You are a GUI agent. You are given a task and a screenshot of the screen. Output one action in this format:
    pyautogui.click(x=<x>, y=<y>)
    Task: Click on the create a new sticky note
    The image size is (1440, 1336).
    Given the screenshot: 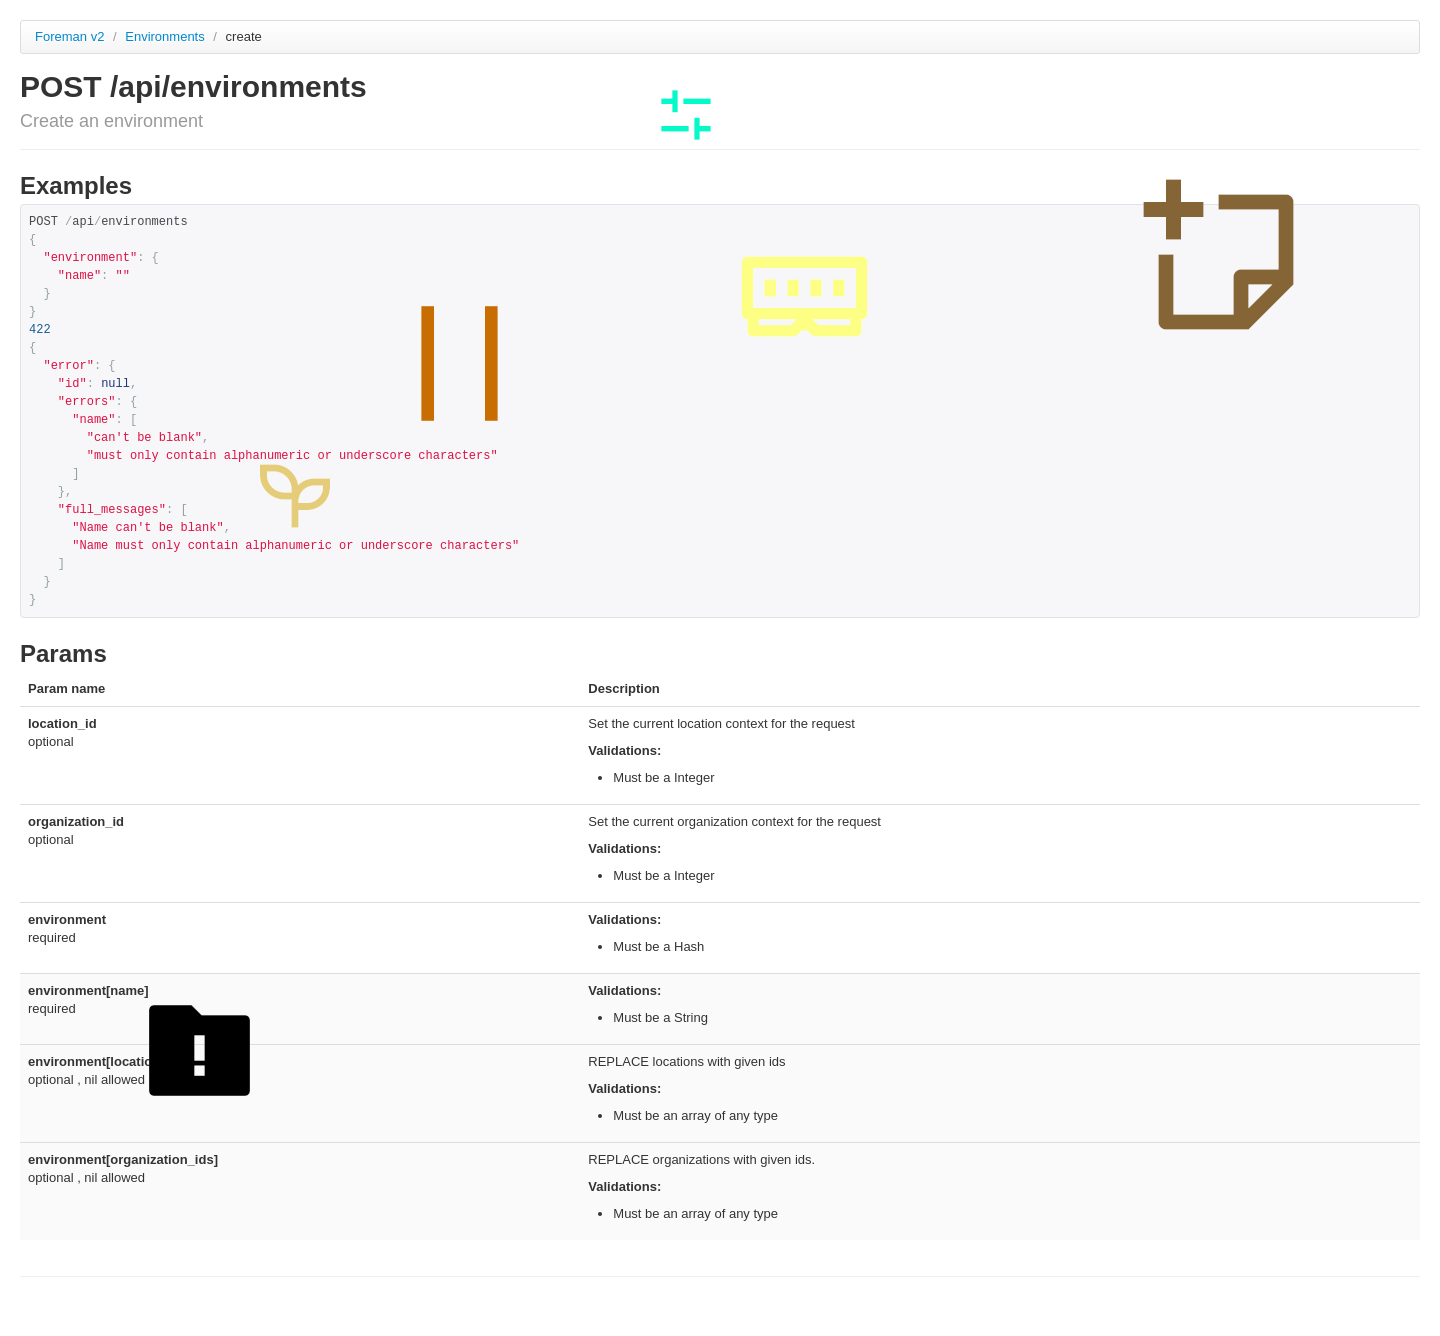 What is the action you would take?
    pyautogui.click(x=1226, y=262)
    